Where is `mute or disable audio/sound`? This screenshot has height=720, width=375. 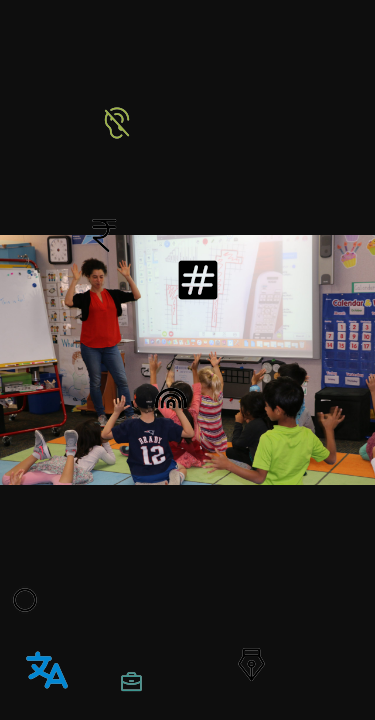
mute or disable audio/sound is located at coordinates (117, 123).